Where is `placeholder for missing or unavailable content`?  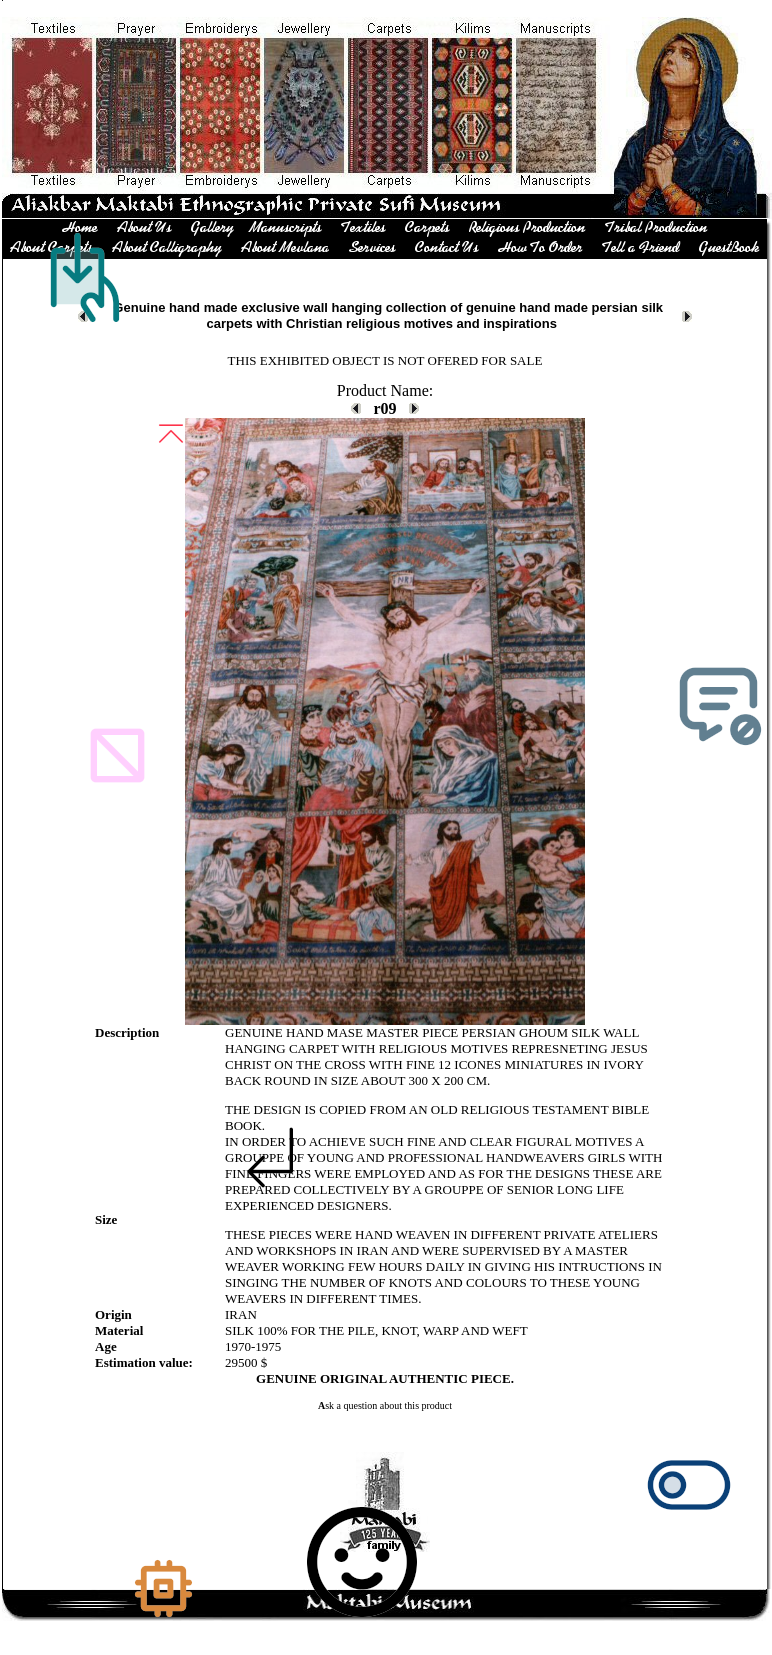 placeholder for missing or unavailable content is located at coordinates (117, 755).